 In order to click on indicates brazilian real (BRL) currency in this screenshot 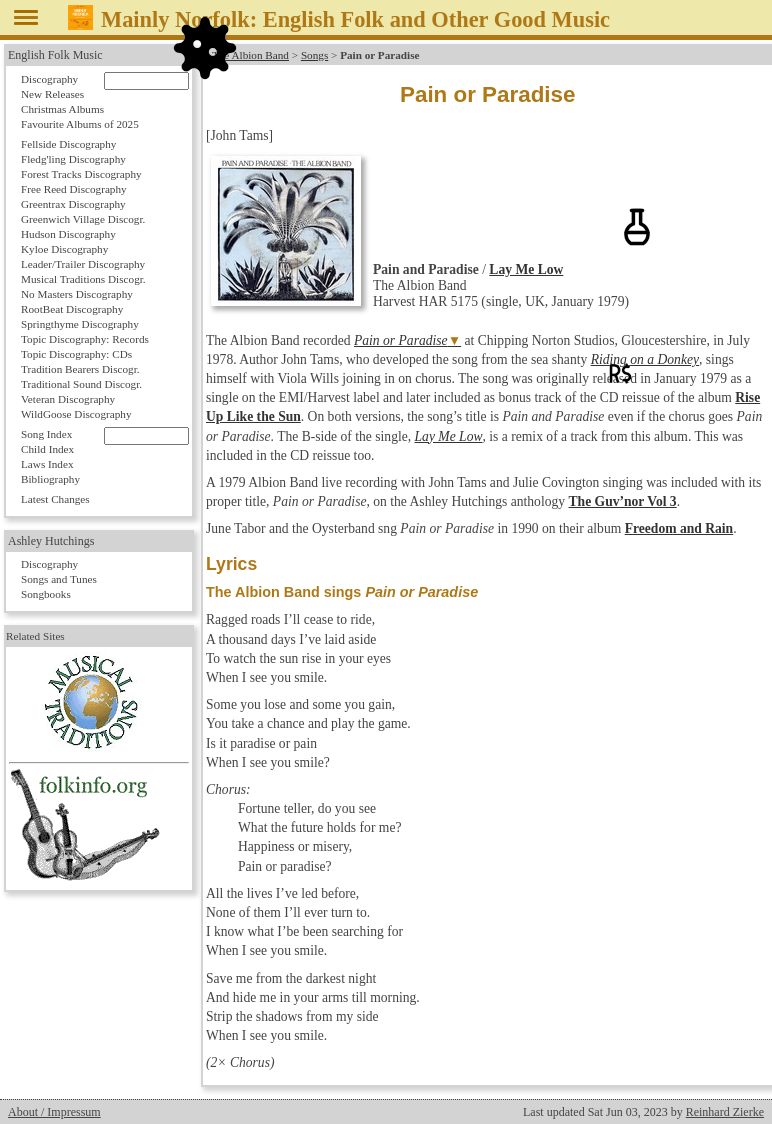, I will do `click(620, 373)`.